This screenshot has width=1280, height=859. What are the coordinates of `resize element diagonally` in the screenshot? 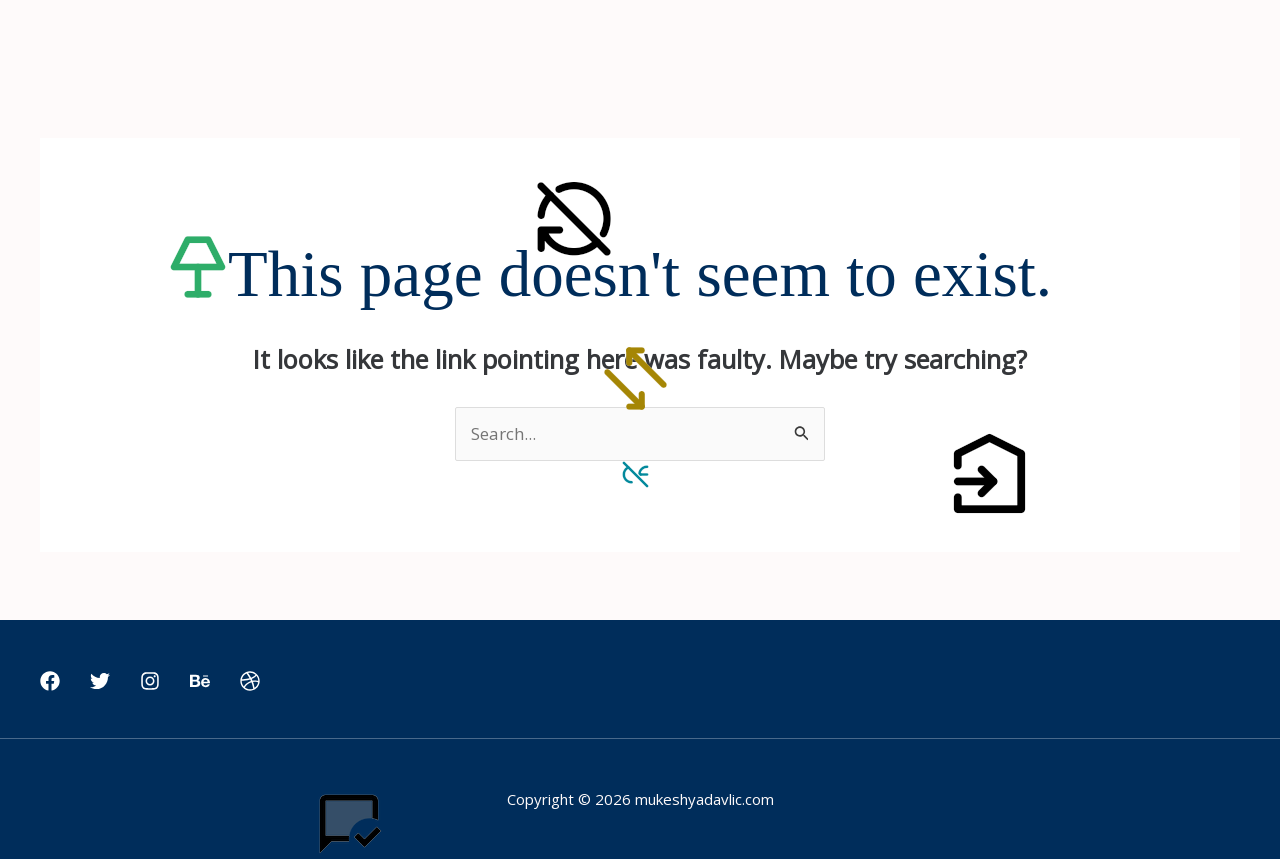 It's located at (635, 378).